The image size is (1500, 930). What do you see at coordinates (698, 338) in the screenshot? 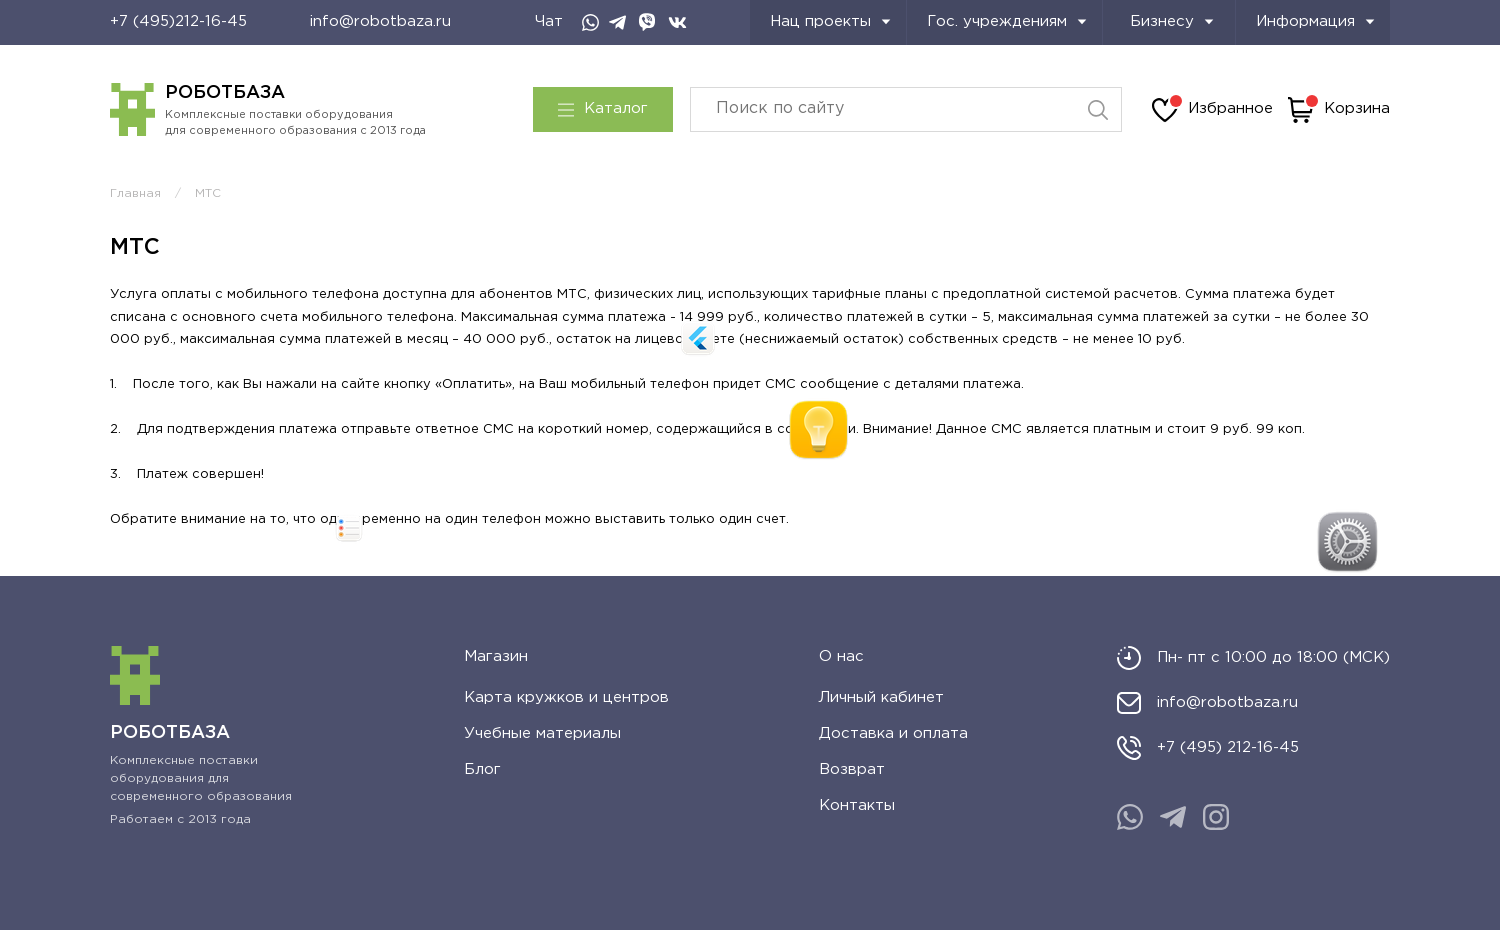
I see `open the Flutter development application` at bounding box center [698, 338].